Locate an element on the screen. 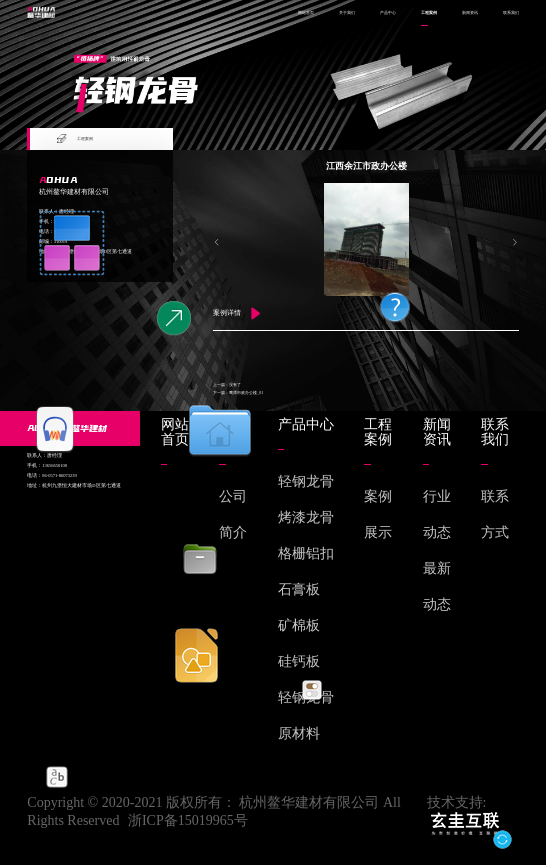 The image size is (546, 865). open your home folder is located at coordinates (220, 430).